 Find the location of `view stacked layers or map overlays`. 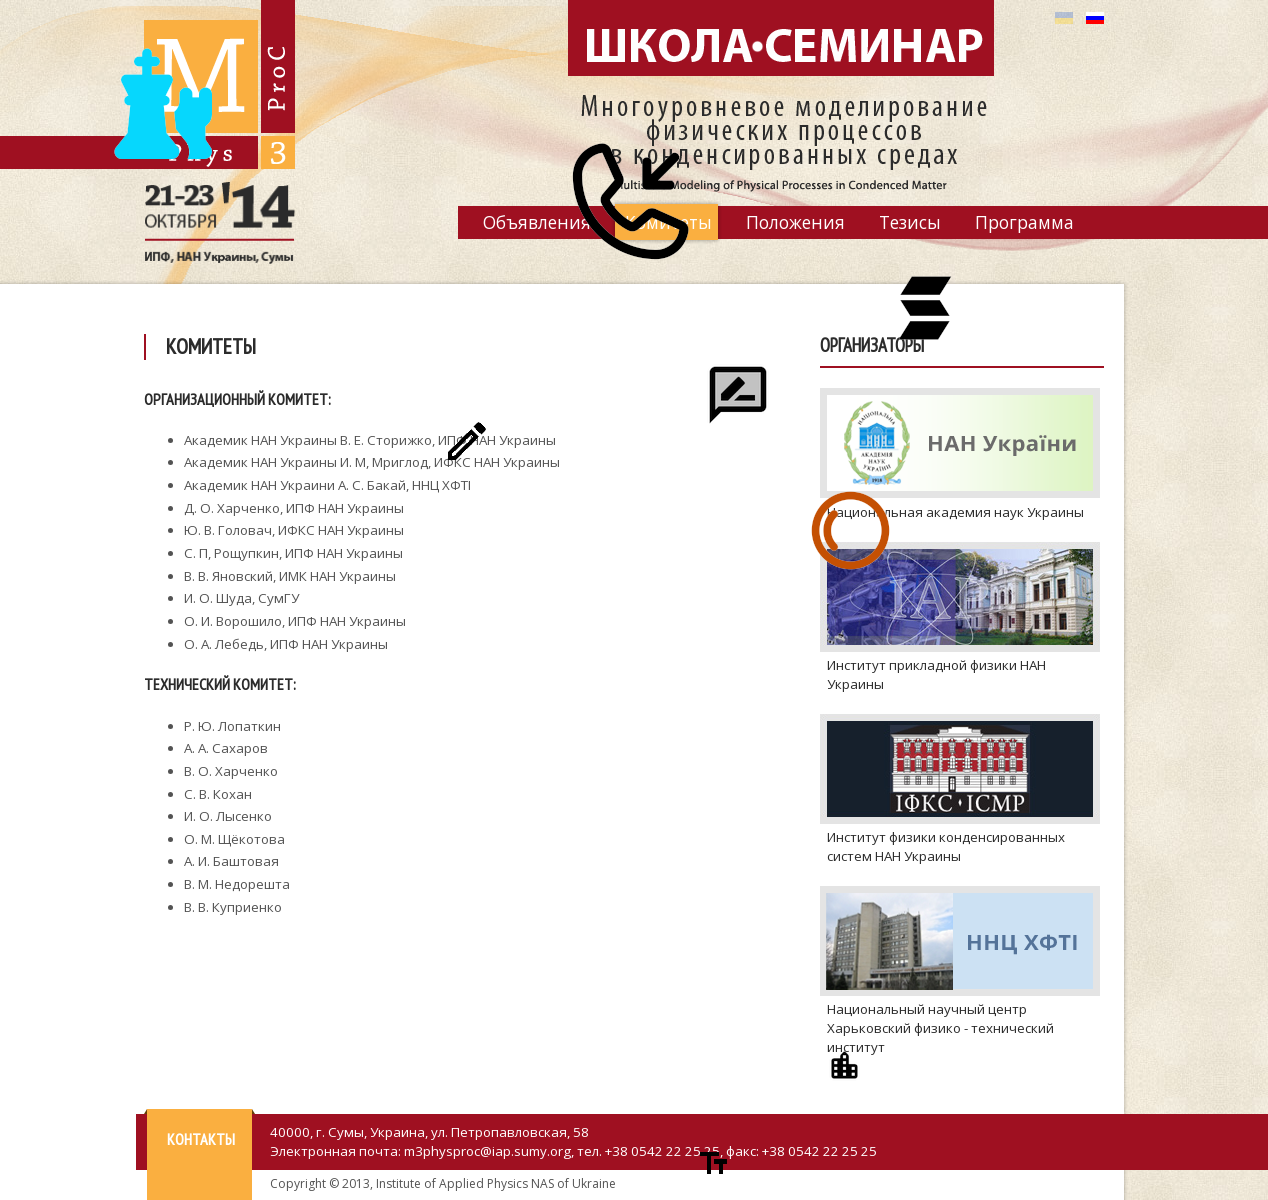

view stacked layers or map overlays is located at coordinates (925, 308).